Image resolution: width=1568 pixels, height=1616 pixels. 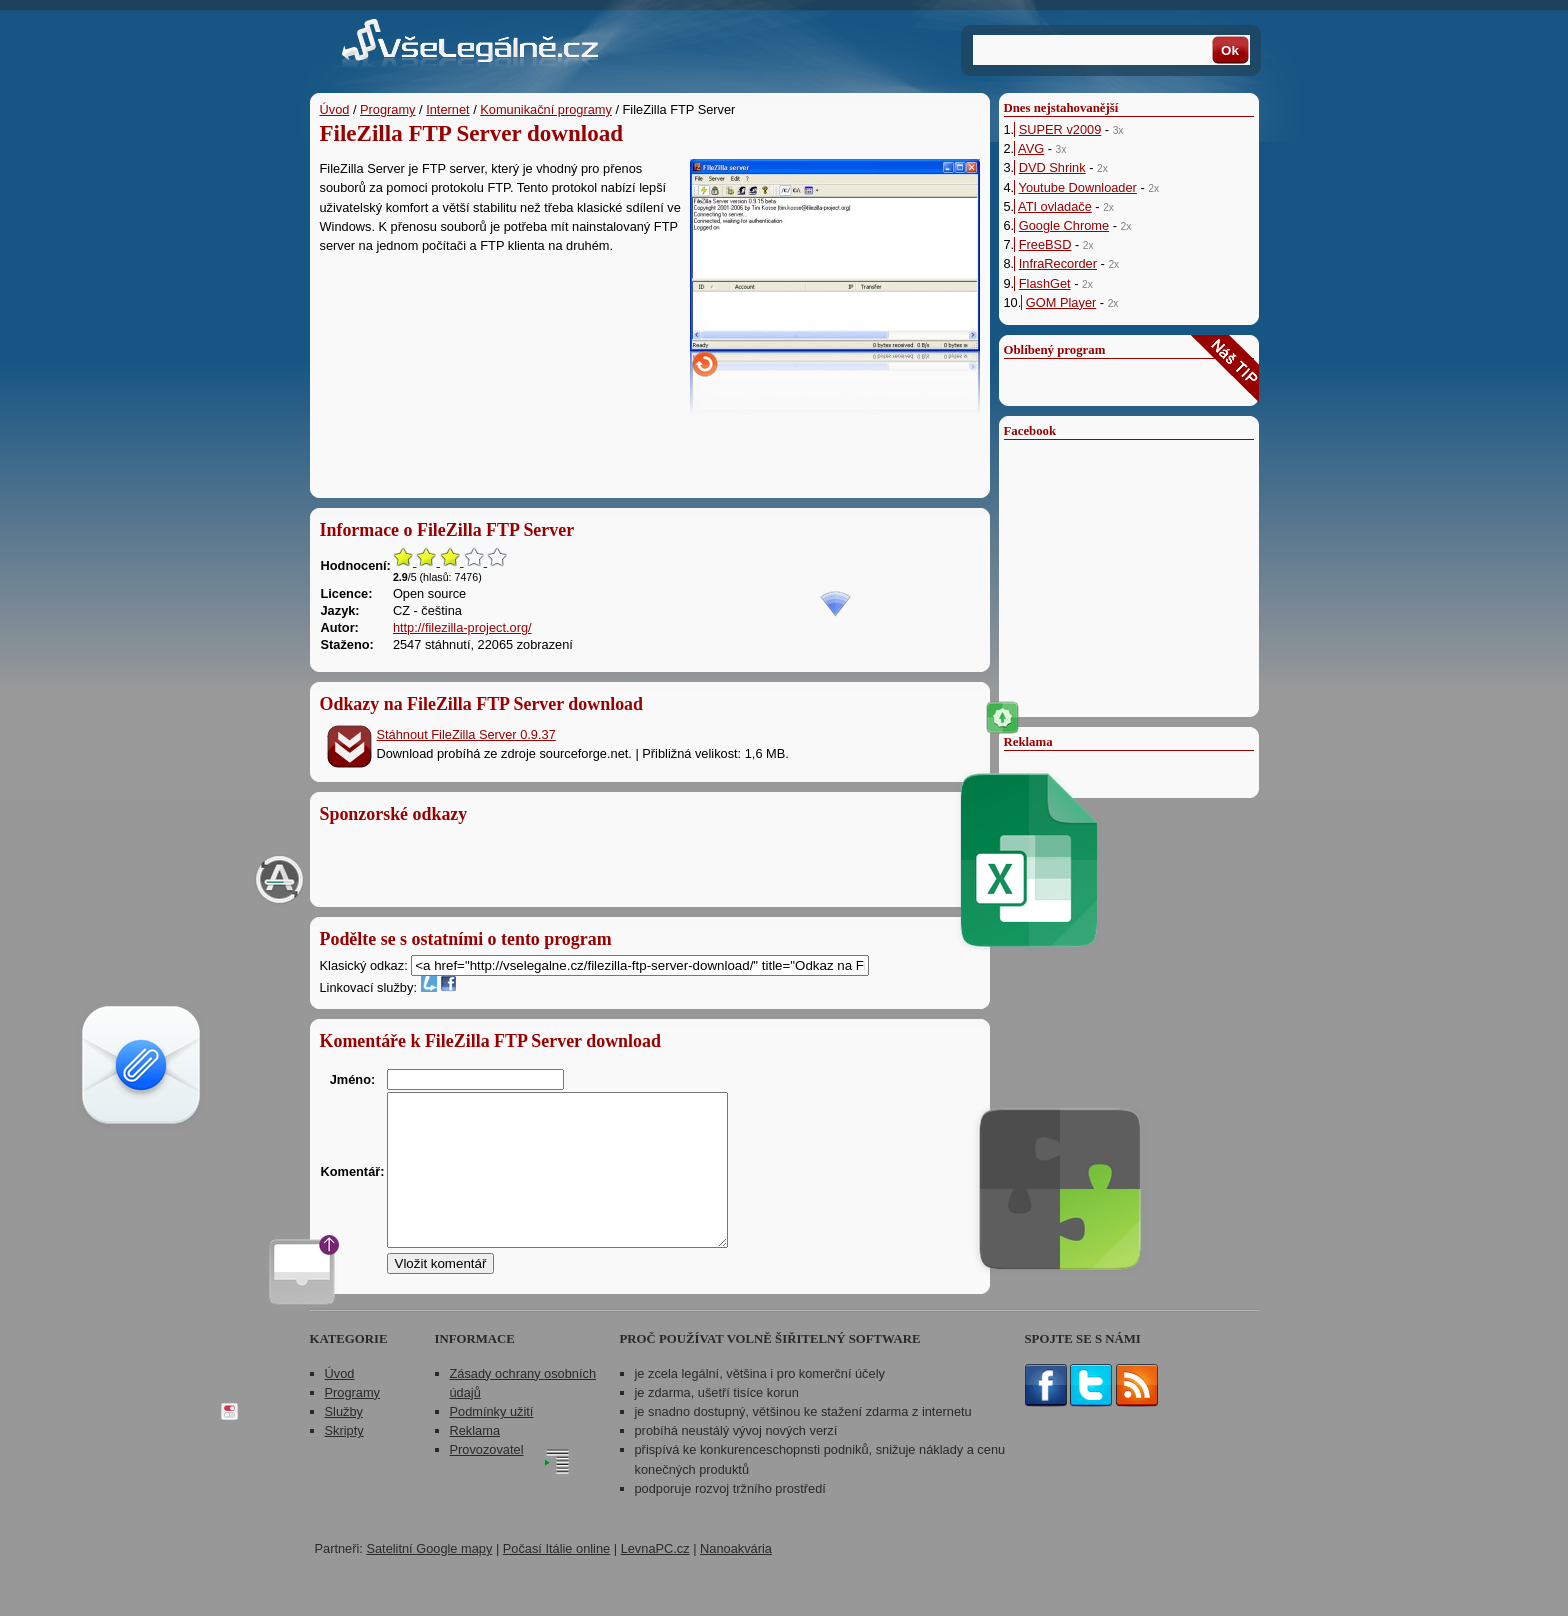 What do you see at coordinates (229, 1411) in the screenshot?
I see `open desktop preferences or settings` at bounding box center [229, 1411].